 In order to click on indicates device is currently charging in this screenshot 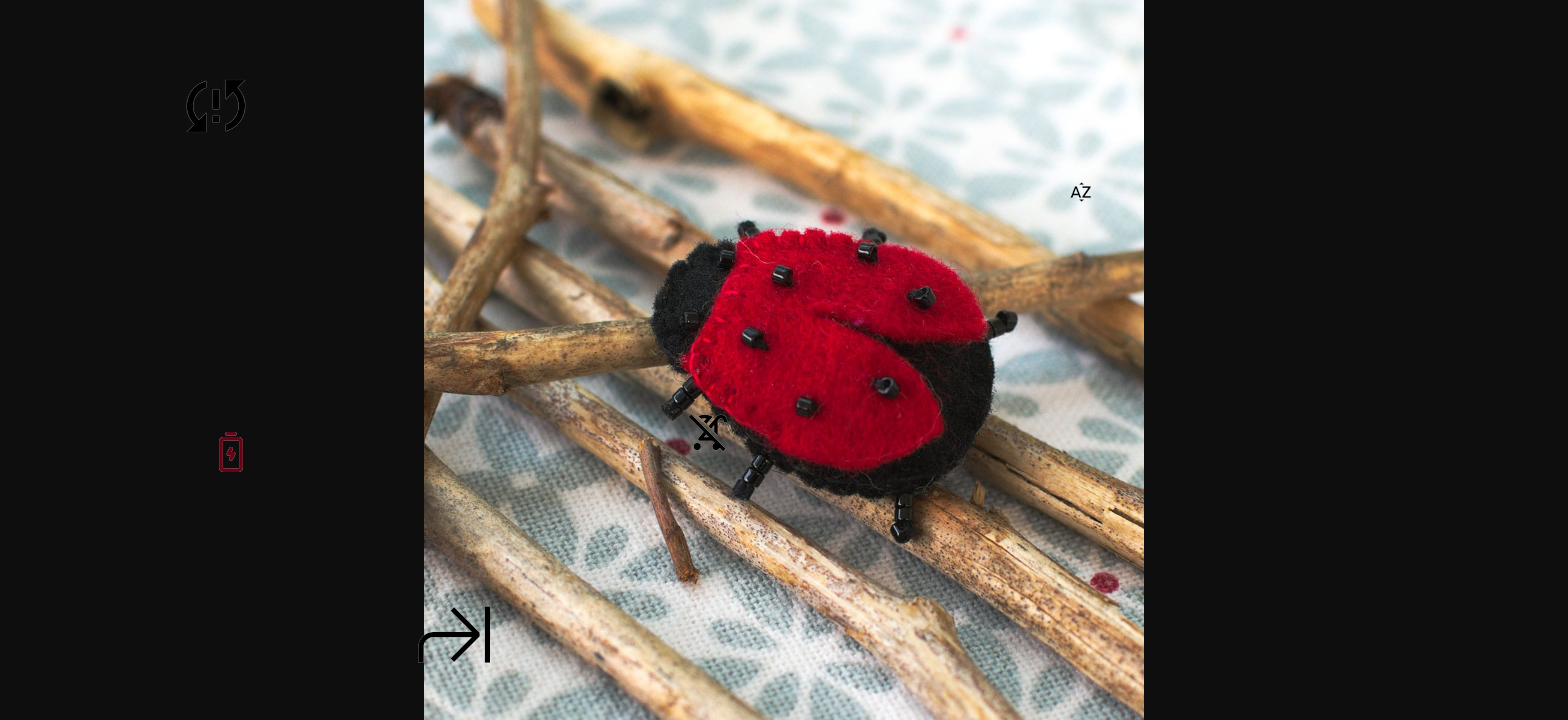, I will do `click(231, 452)`.